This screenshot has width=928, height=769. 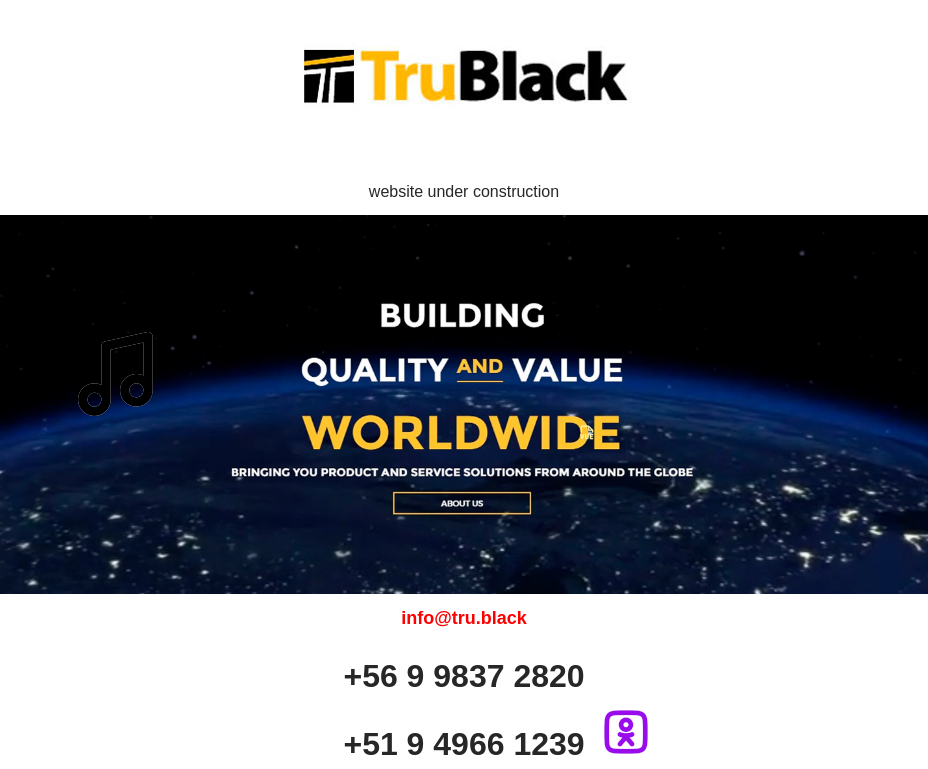 I want to click on access music library or player, so click(x=120, y=374).